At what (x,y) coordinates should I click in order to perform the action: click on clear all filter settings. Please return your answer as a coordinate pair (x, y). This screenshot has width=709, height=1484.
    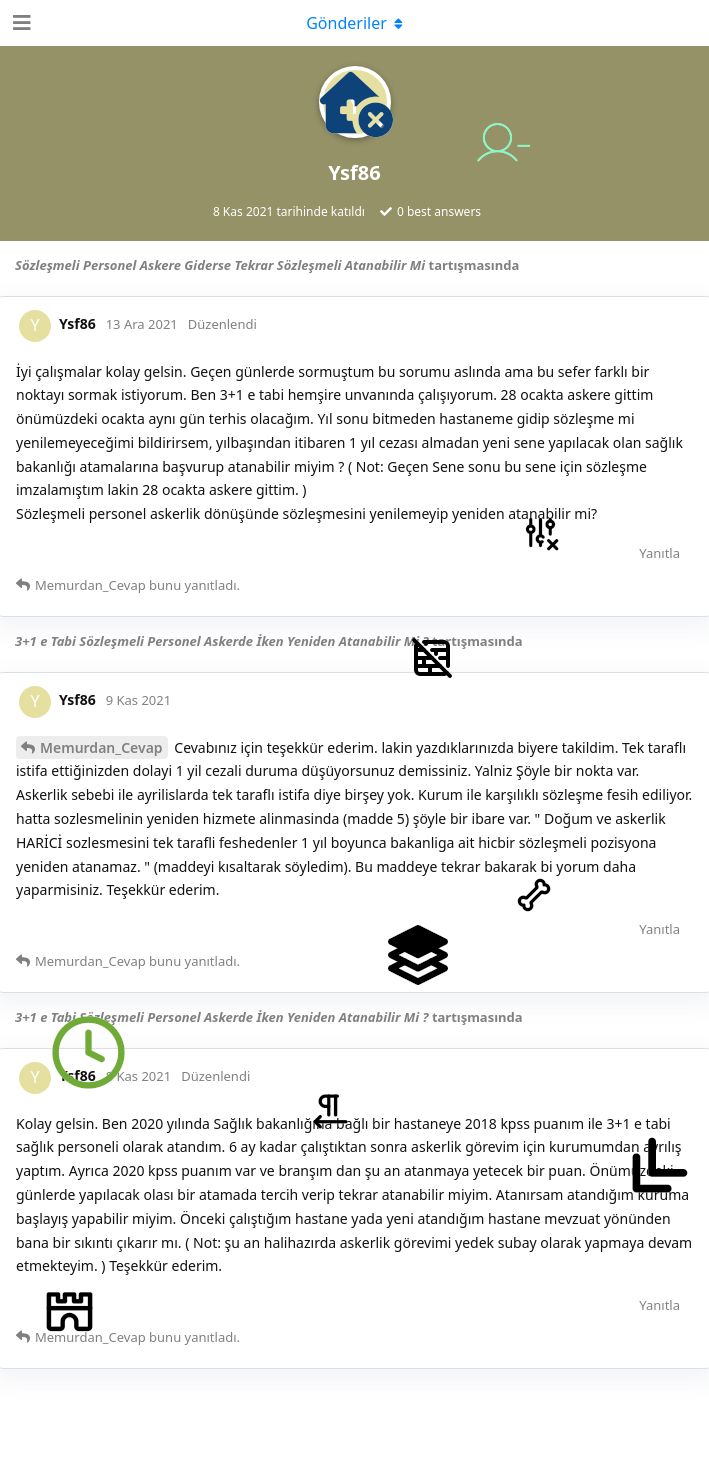
    Looking at the image, I should click on (540, 532).